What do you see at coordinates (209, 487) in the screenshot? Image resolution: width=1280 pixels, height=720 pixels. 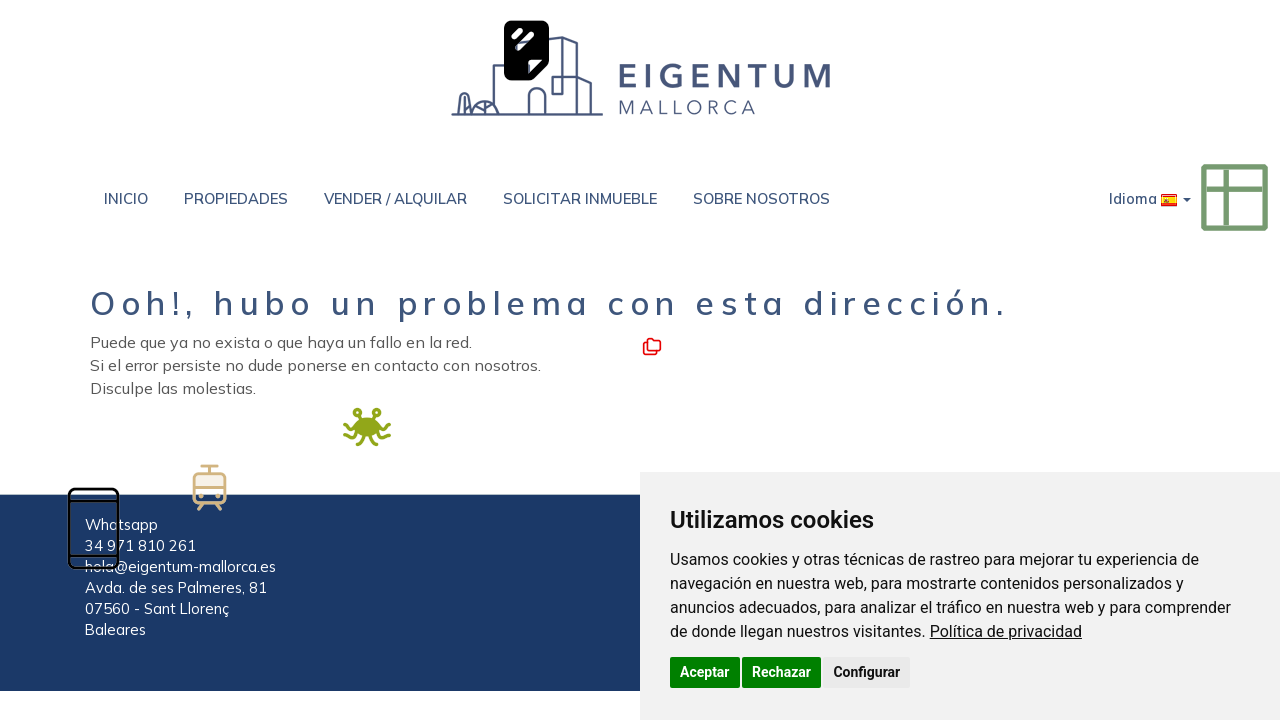 I see `view tram or streetcar routes` at bounding box center [209, 487].